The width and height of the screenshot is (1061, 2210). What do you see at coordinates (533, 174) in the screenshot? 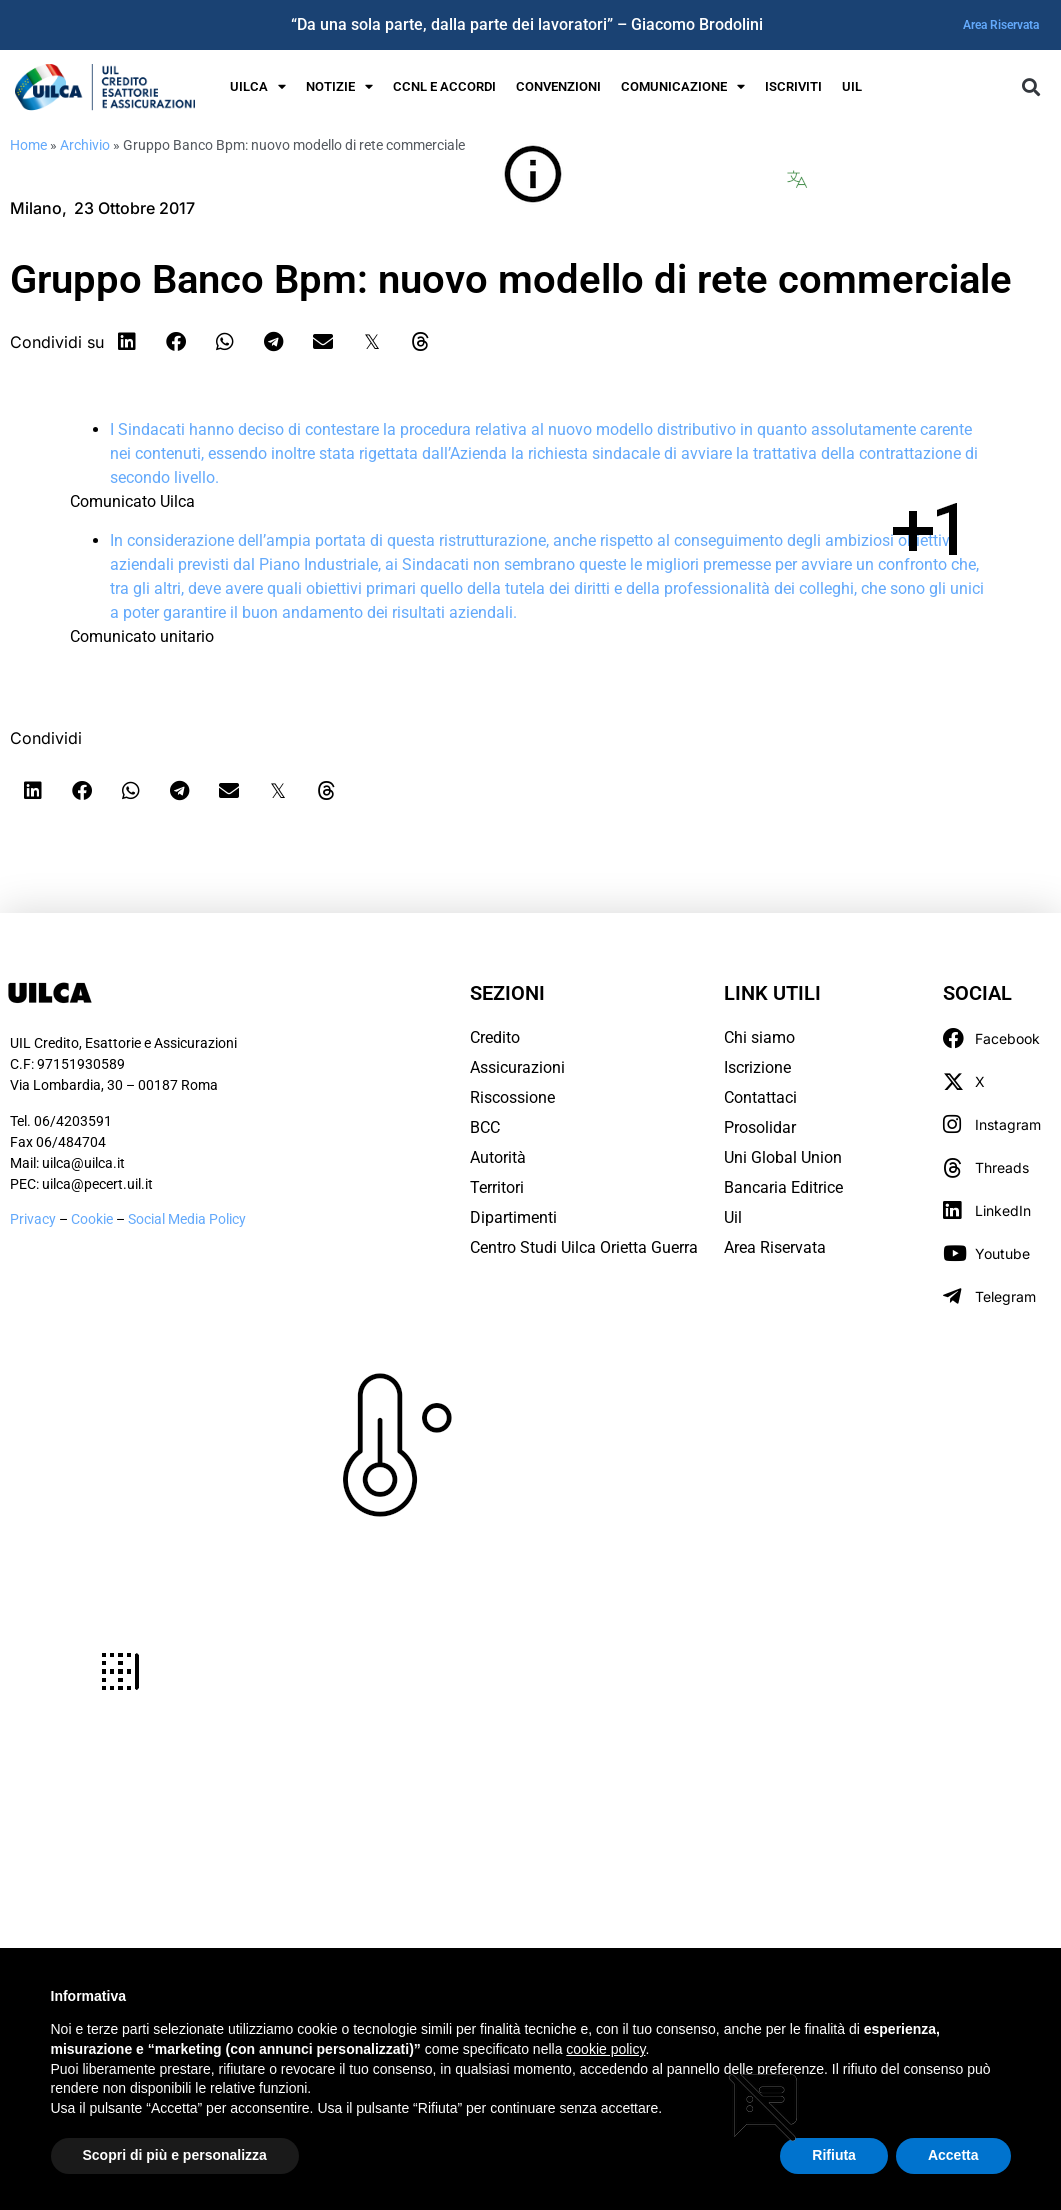
I see `view more information or details` at bounding box center [533, 174].